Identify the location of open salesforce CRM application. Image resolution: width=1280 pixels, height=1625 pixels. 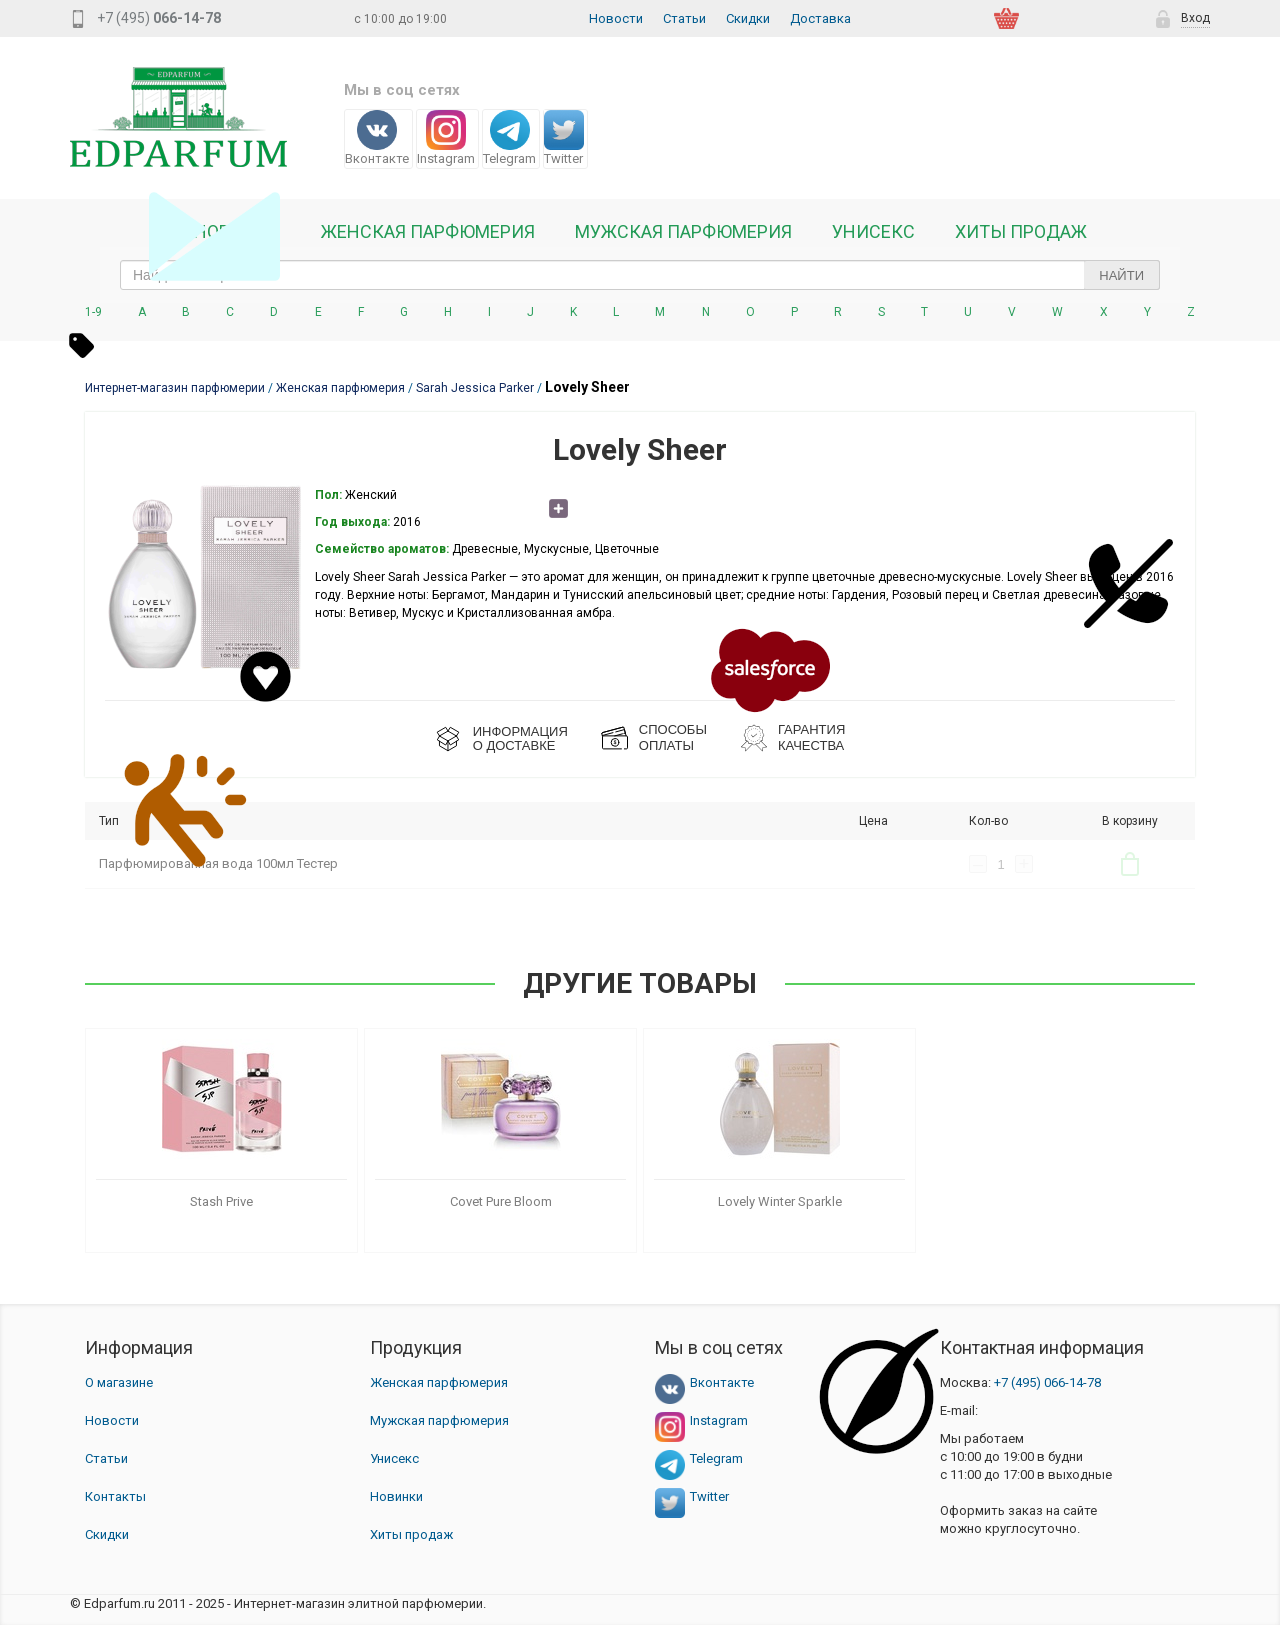
(770, 670).